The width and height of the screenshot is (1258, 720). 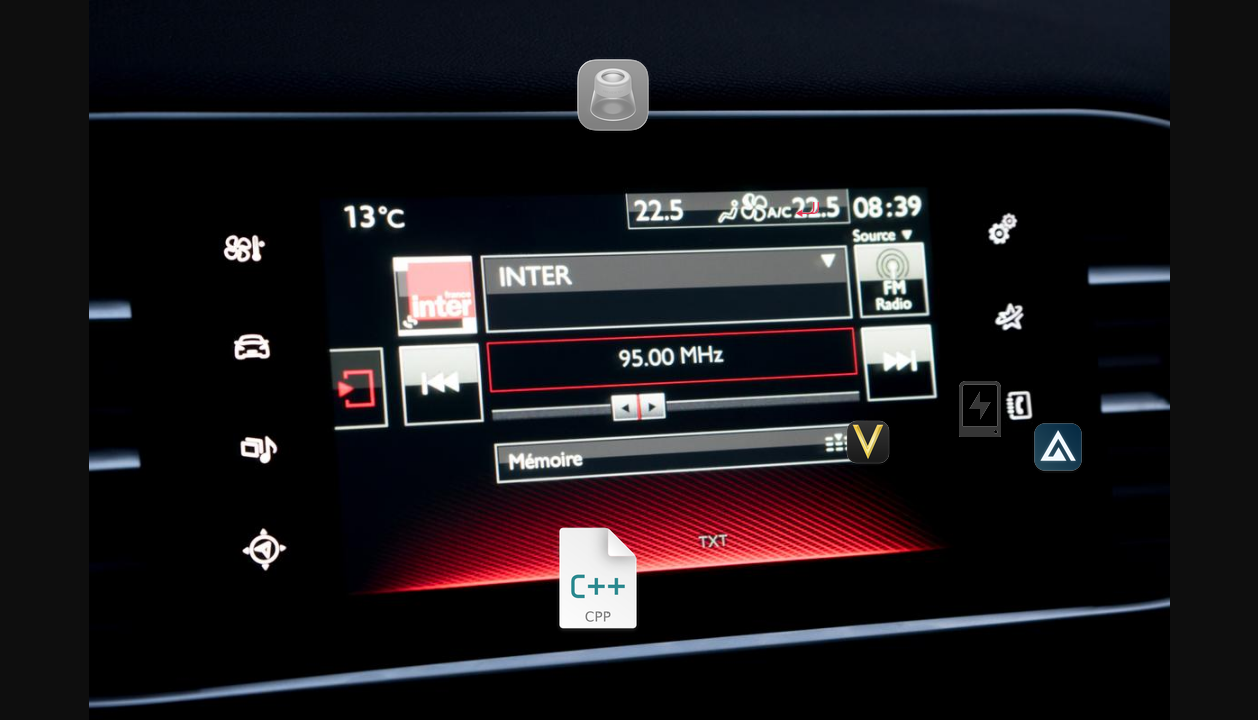 I want to click on indicates uninterruptible power supply (UPS) device connected, so click(x=980, y=409).